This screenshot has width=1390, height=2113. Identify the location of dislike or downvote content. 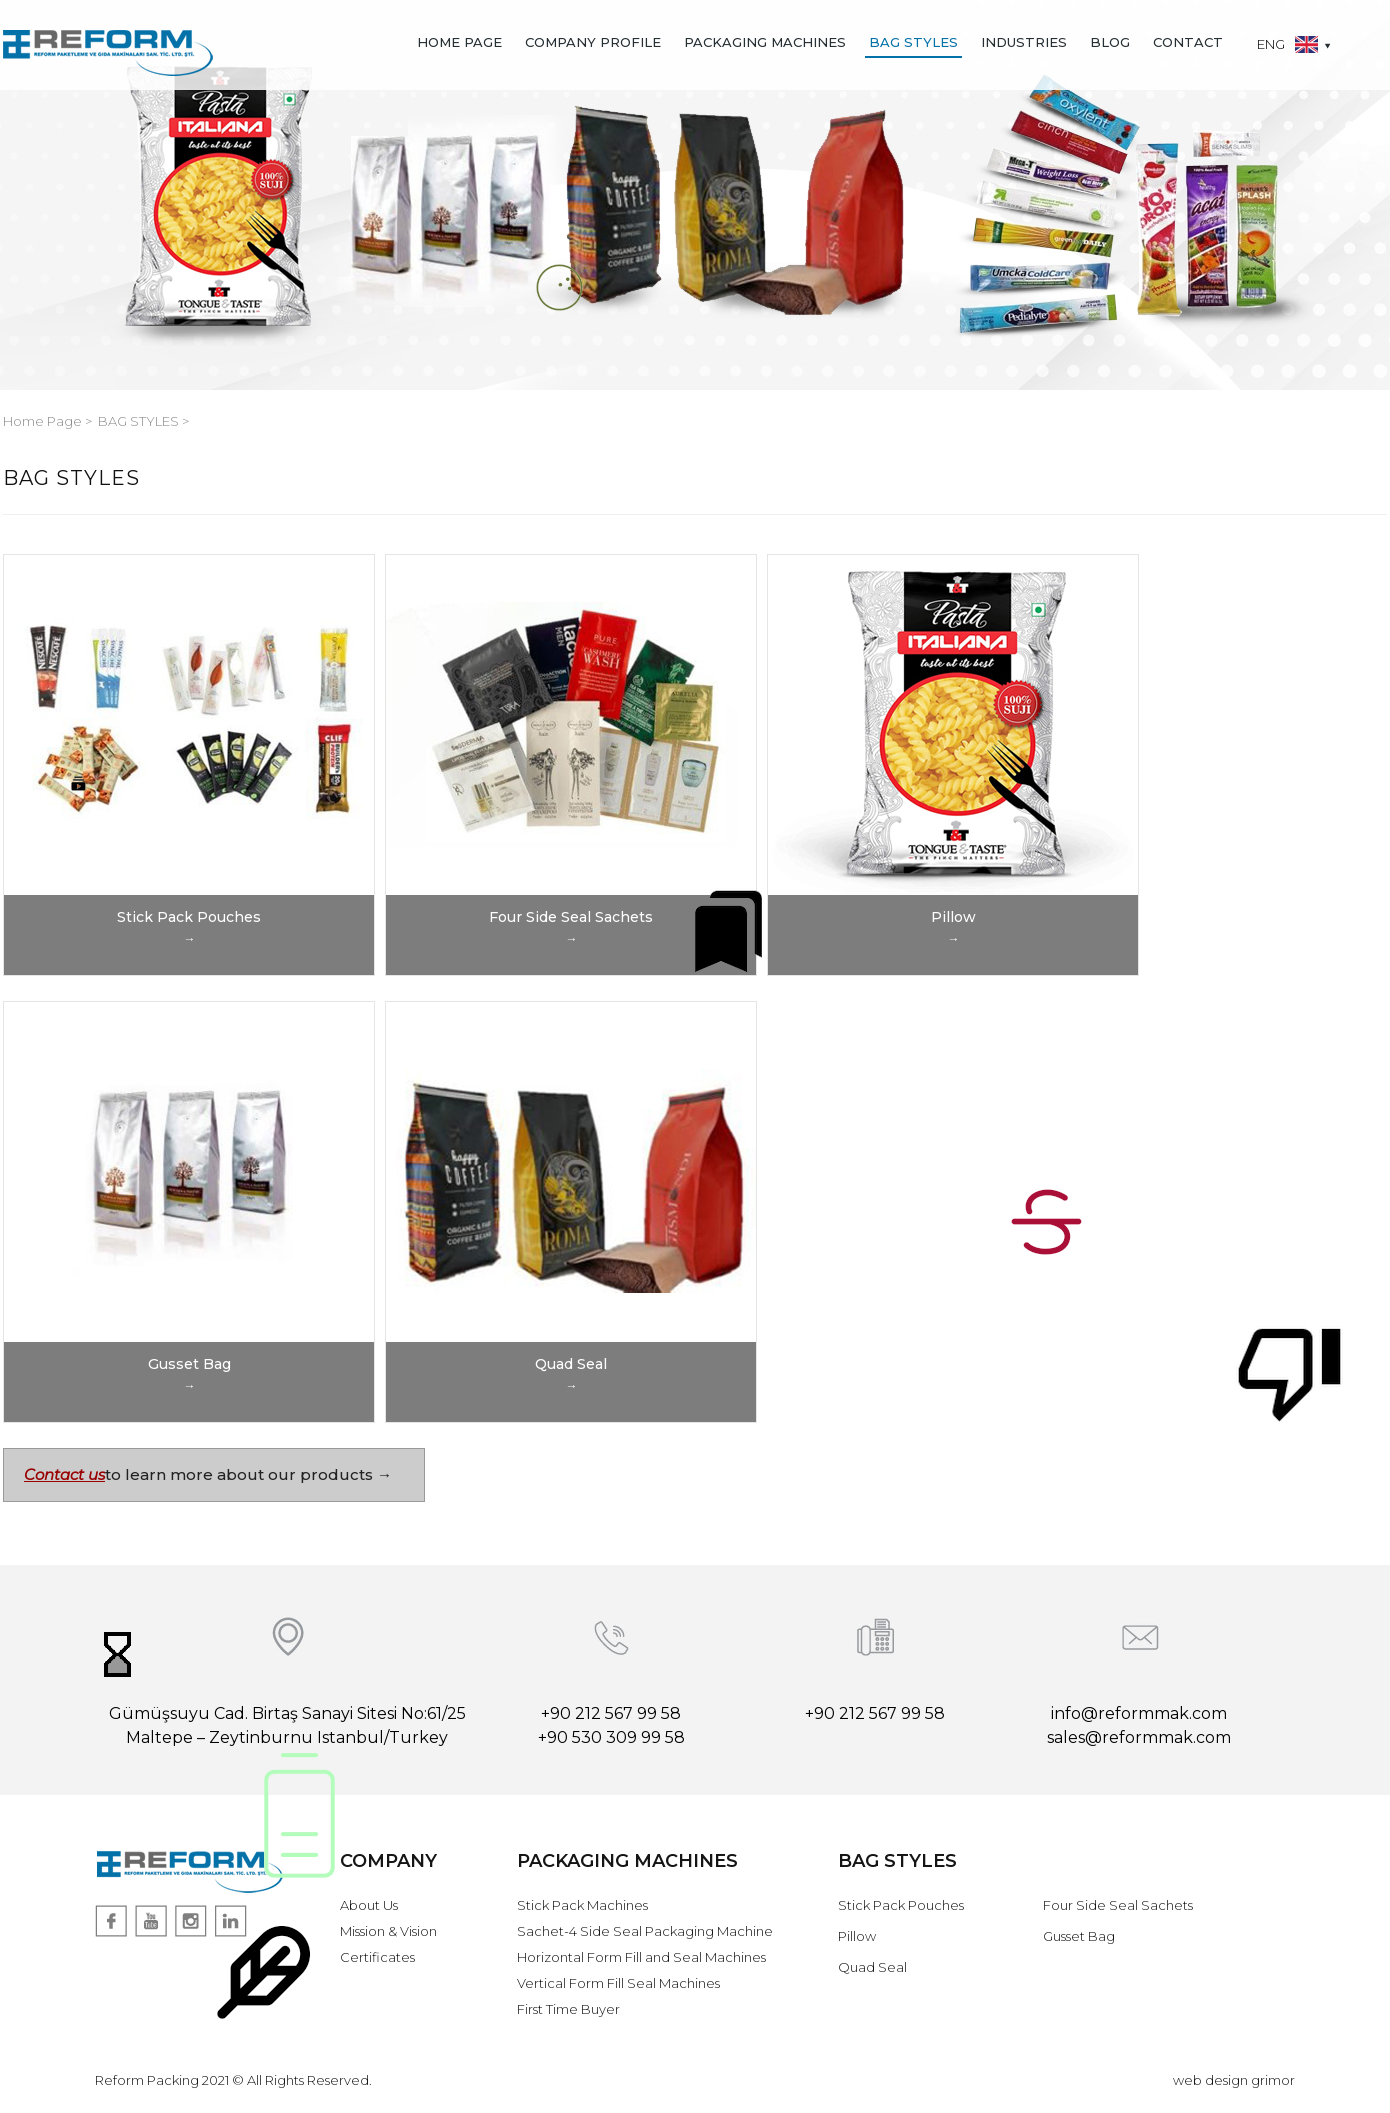
(1289, 1370).